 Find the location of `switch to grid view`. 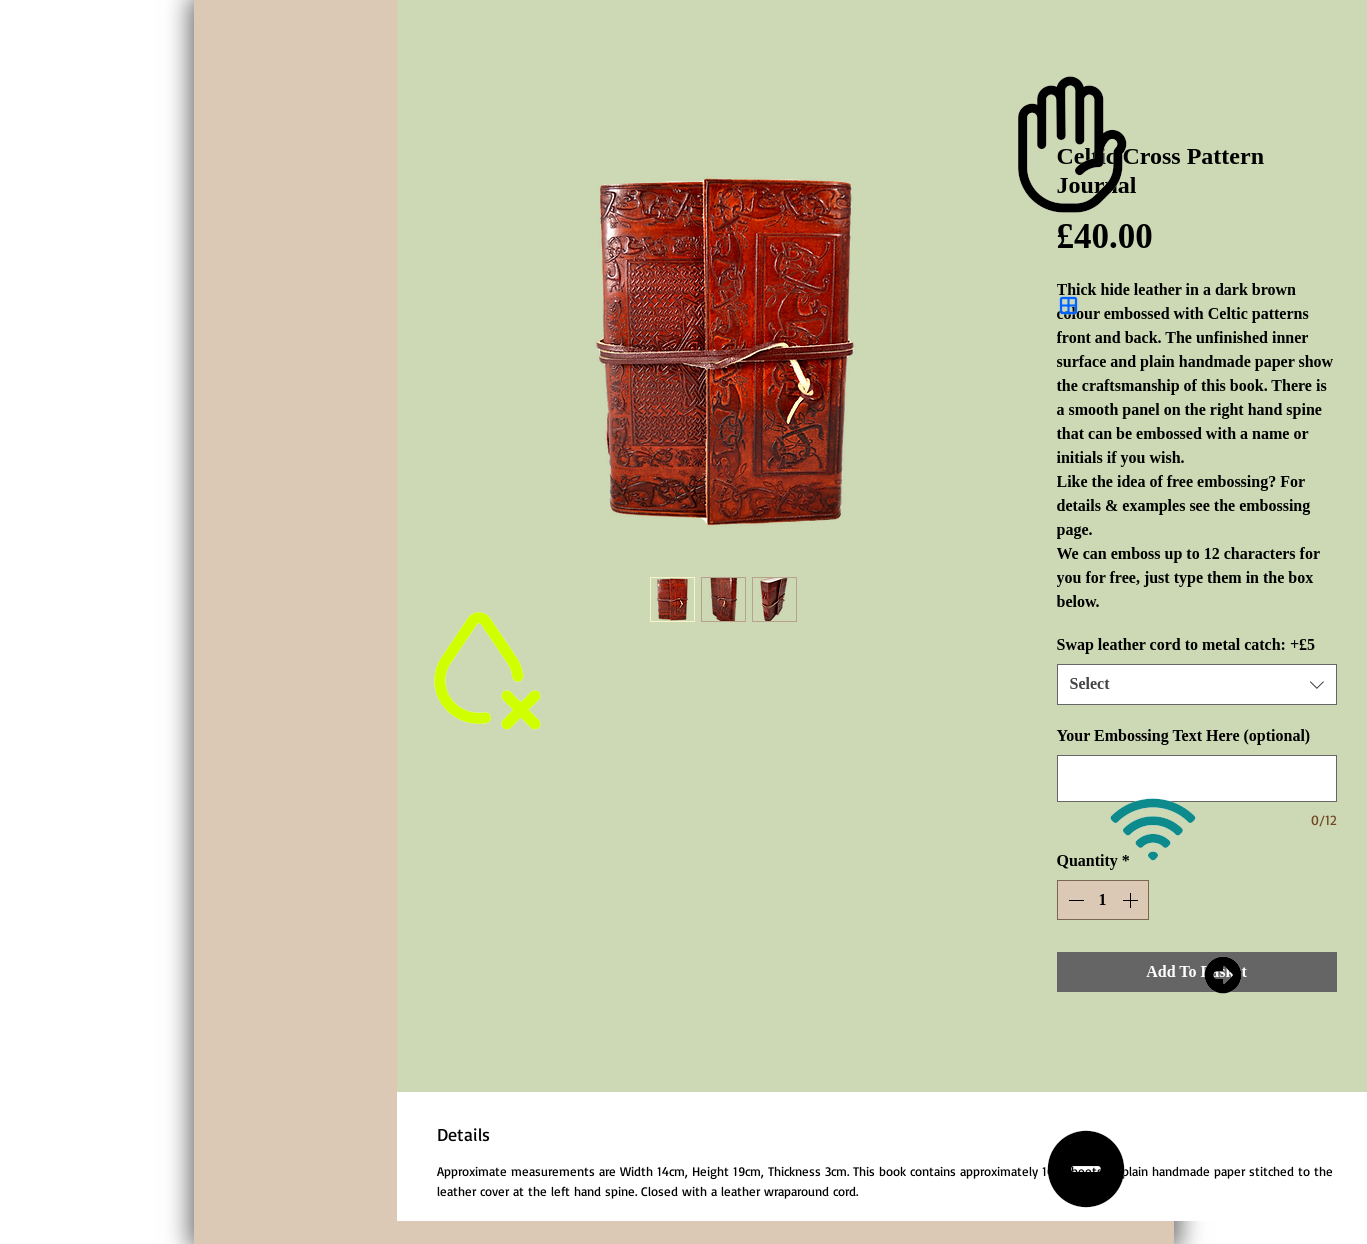

switch to grid view is located at coordinates (1068, 305).